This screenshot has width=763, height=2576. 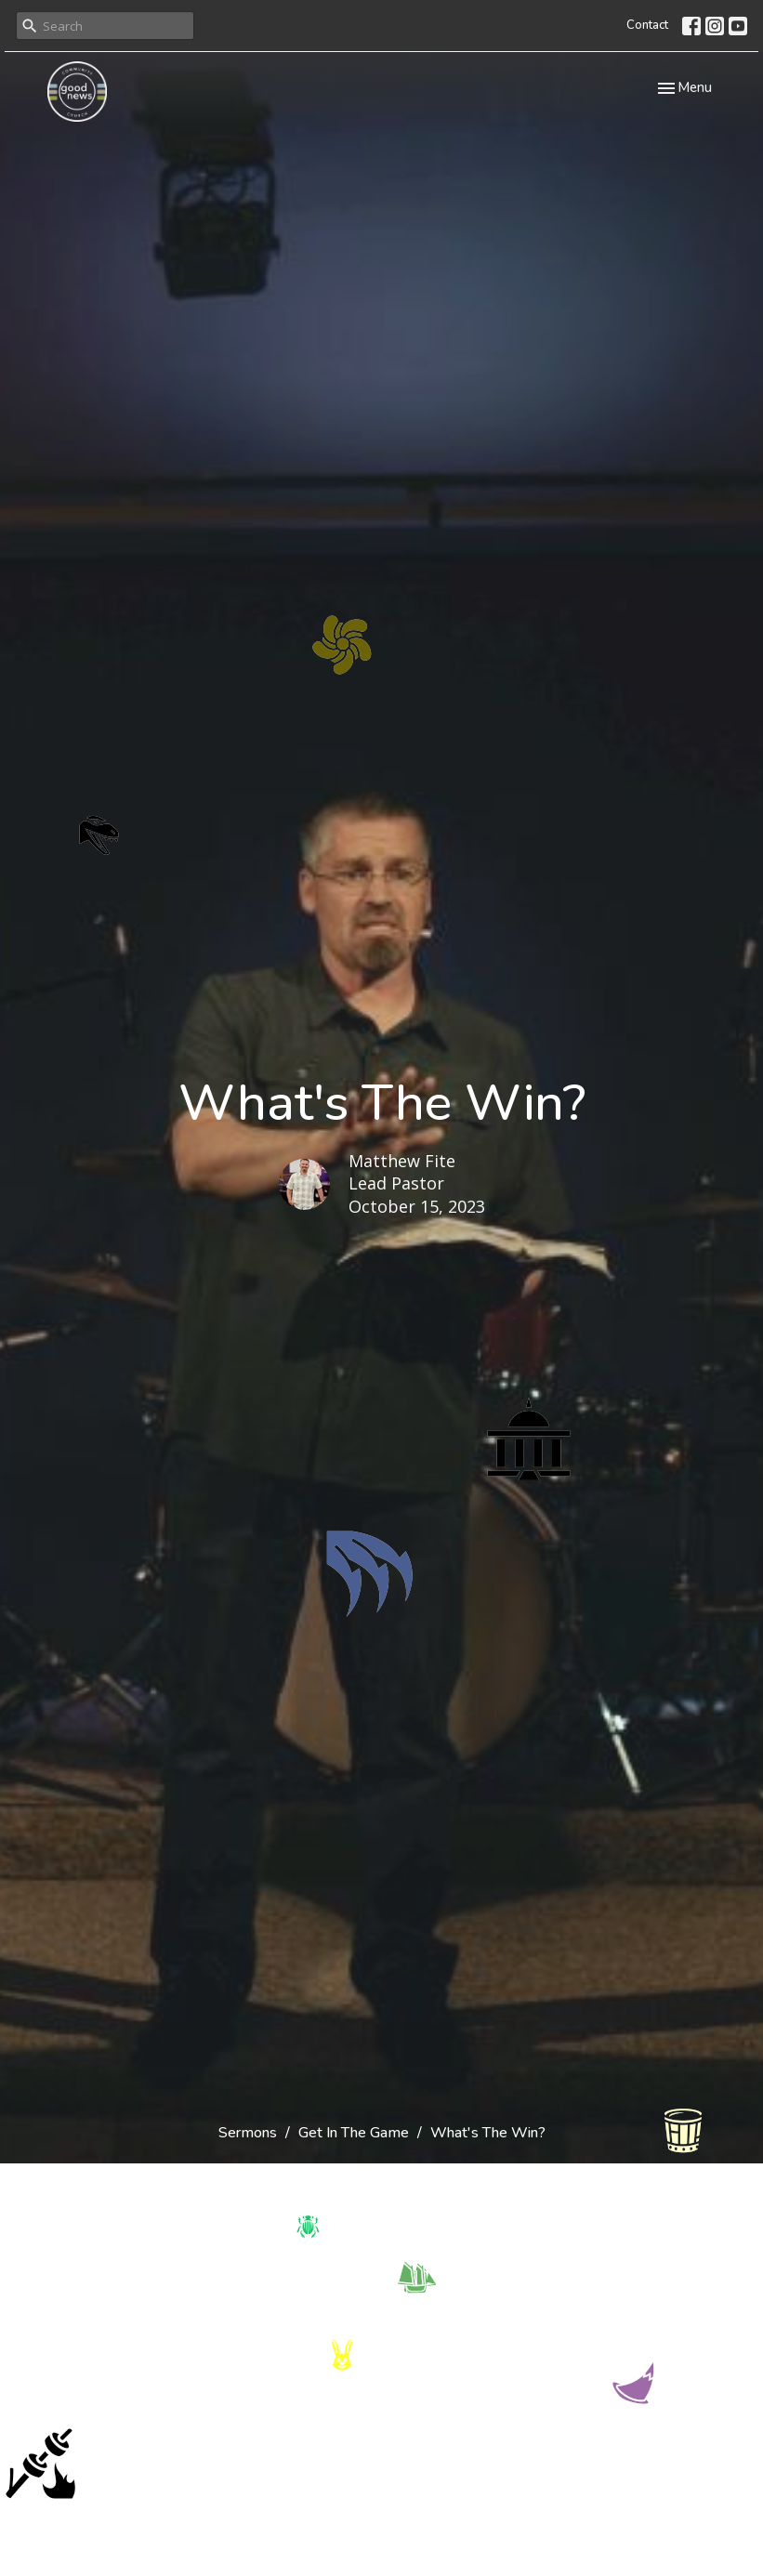 What do you see at coordinates (342, 645) in the screenshot?
I see `decorative floral element or embellishment` at bounding box center [342, 645].